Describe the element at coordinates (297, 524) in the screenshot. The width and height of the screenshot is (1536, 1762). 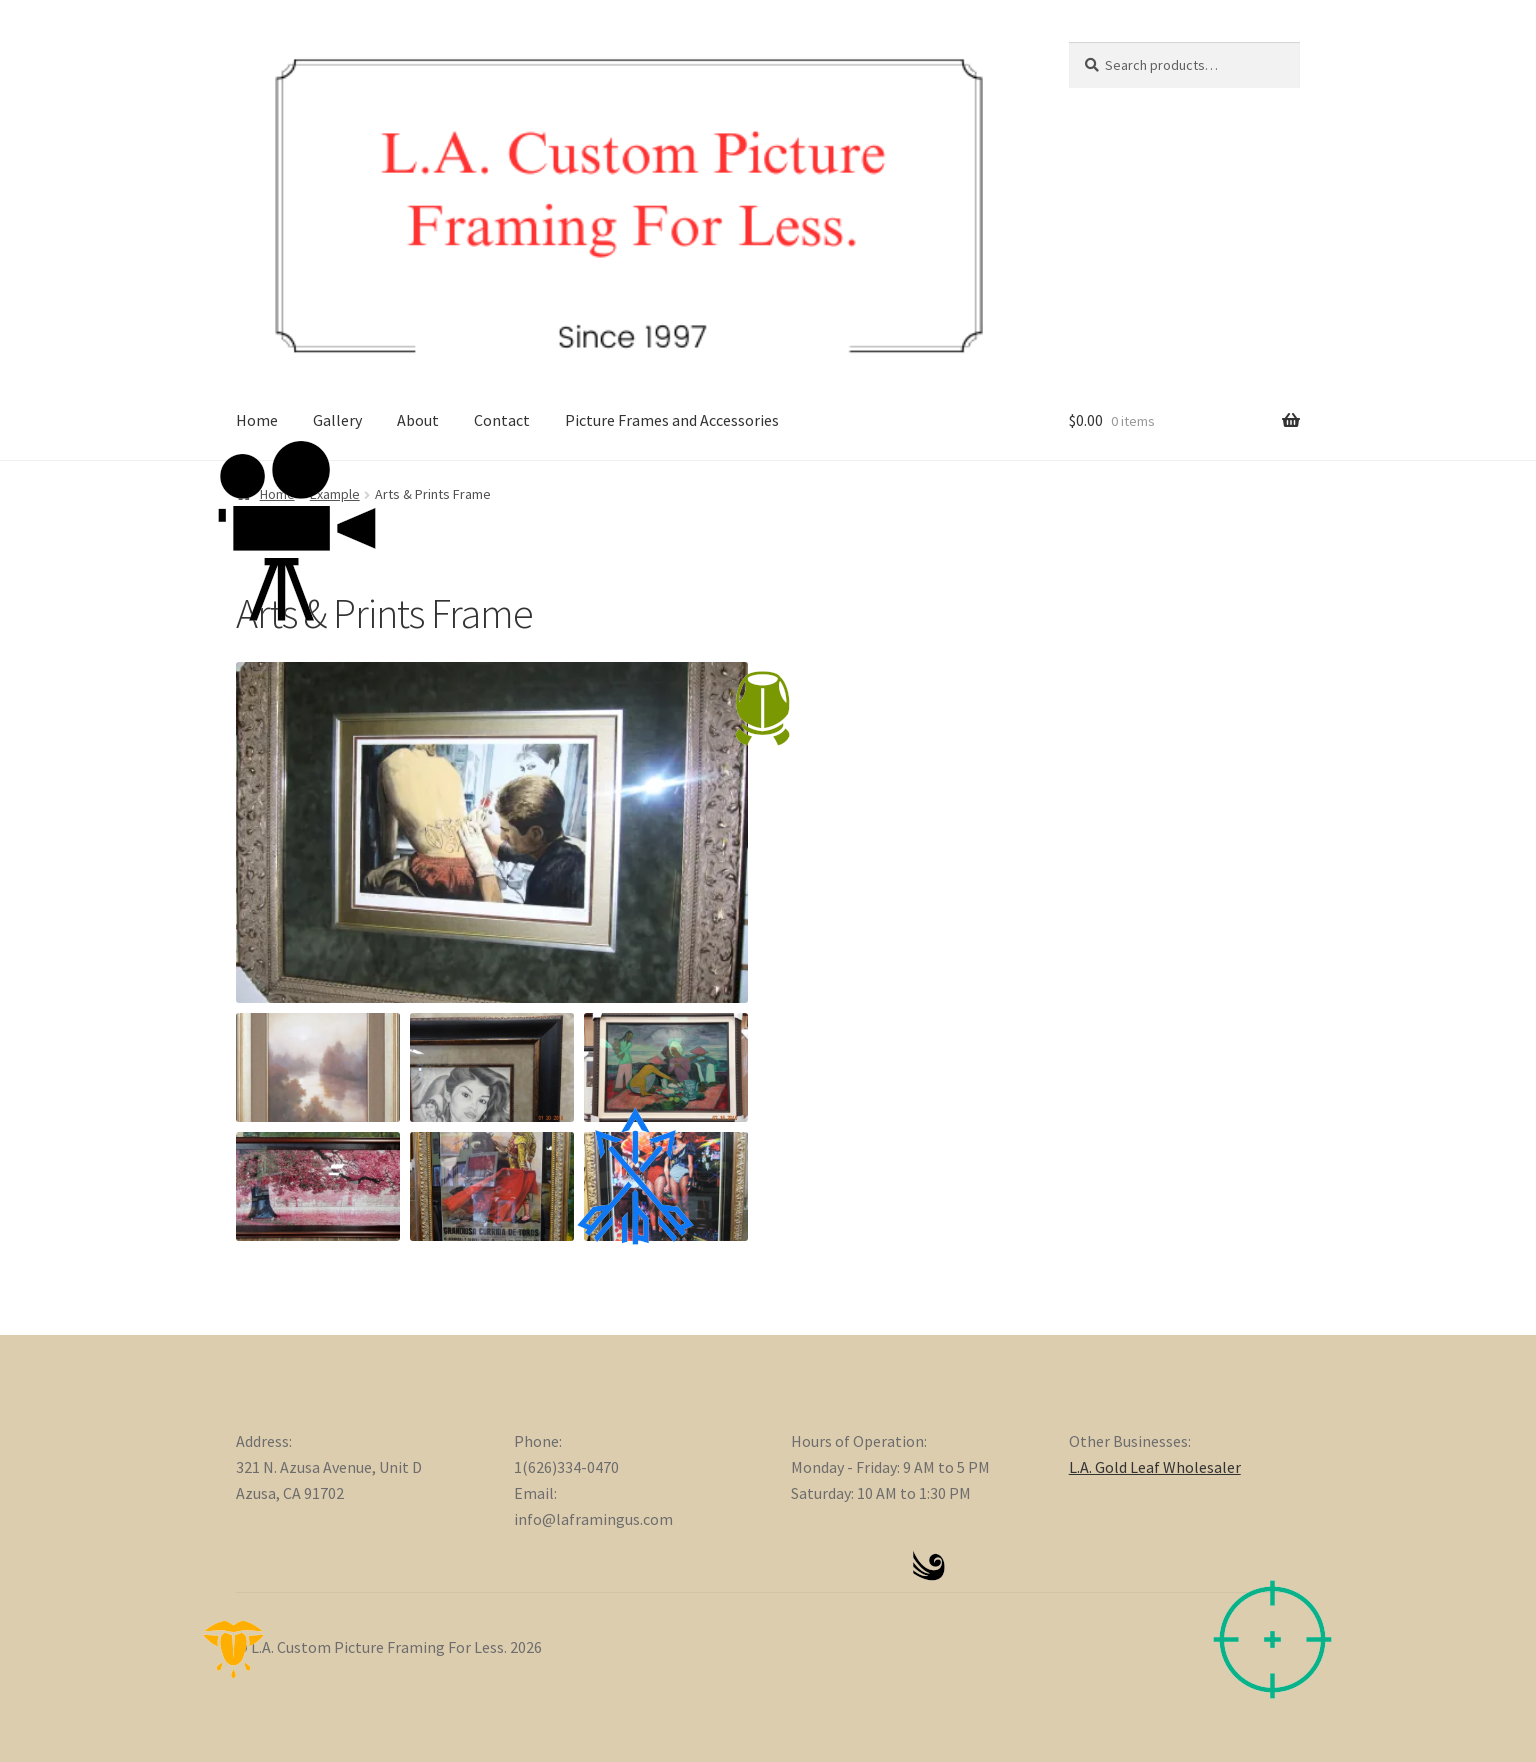
I see `access video or movie content` at that location.